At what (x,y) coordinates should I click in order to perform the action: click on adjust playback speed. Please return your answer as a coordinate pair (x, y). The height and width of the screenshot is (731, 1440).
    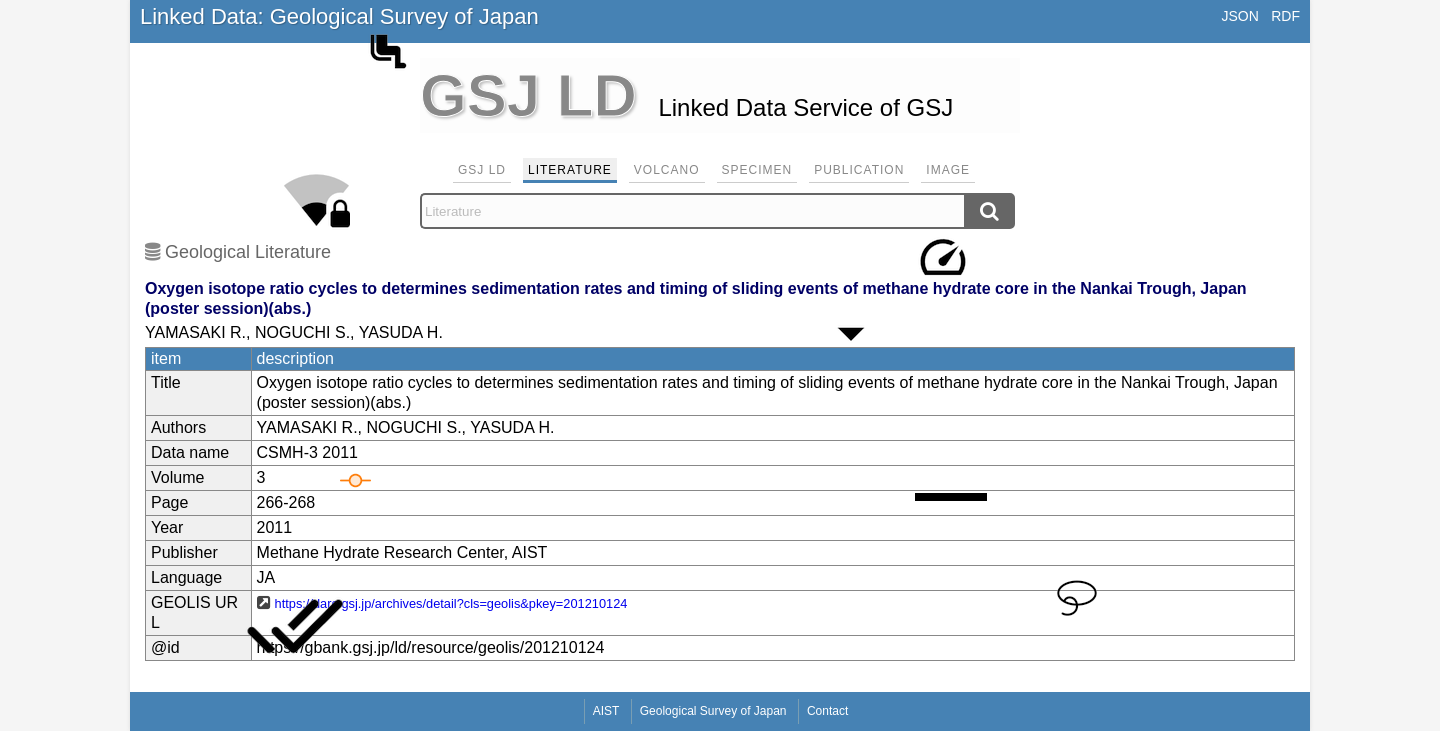
    Looking at the image, I should click on (943, 257).